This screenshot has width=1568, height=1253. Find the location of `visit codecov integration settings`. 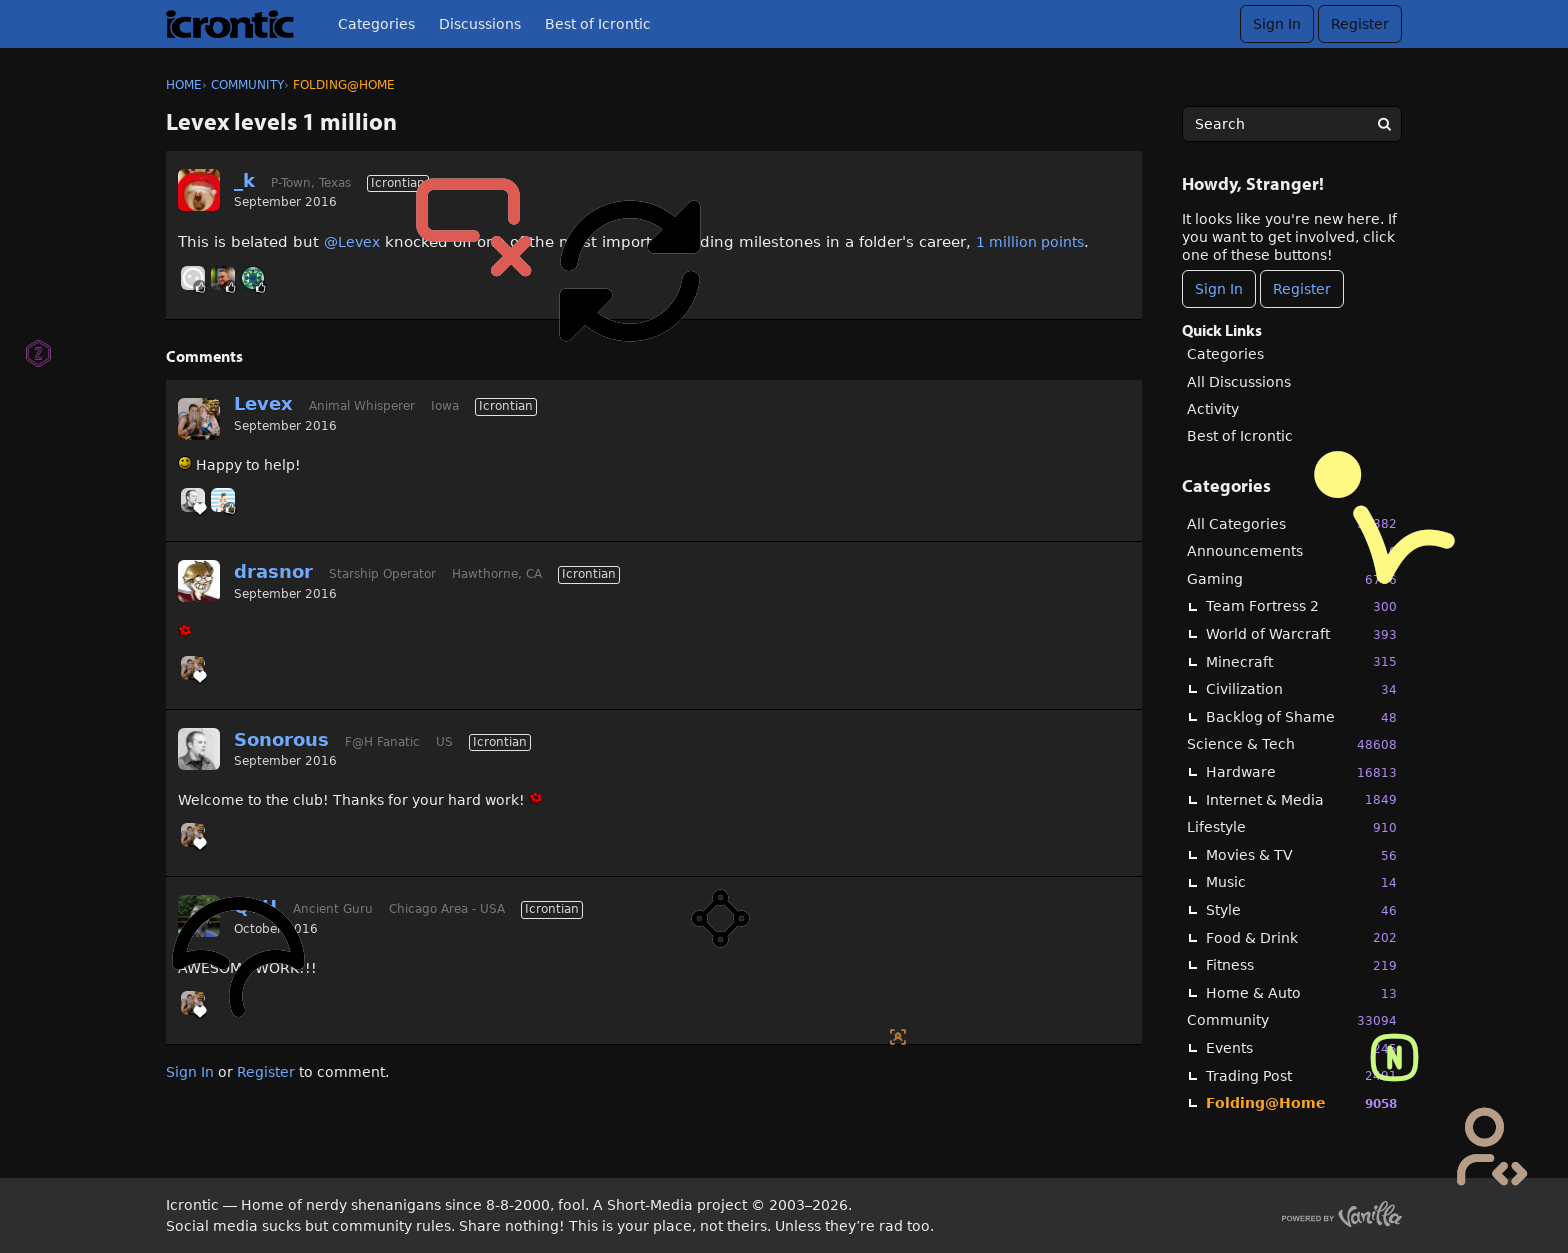

visit codecov integration settings is located at coordinates (238, 956).